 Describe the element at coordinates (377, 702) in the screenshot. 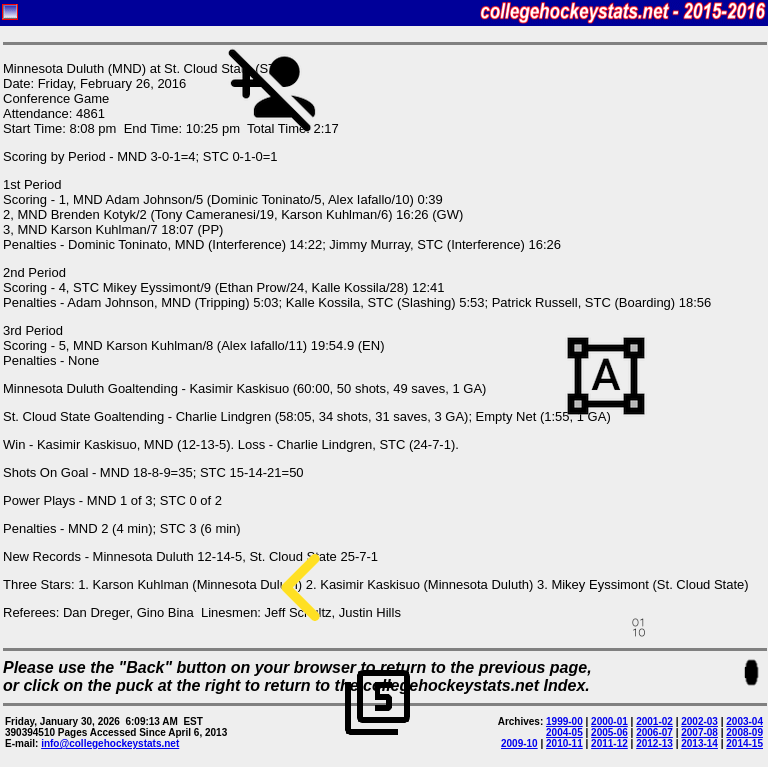

I see `filter or view the fifth item in a series` at that location.